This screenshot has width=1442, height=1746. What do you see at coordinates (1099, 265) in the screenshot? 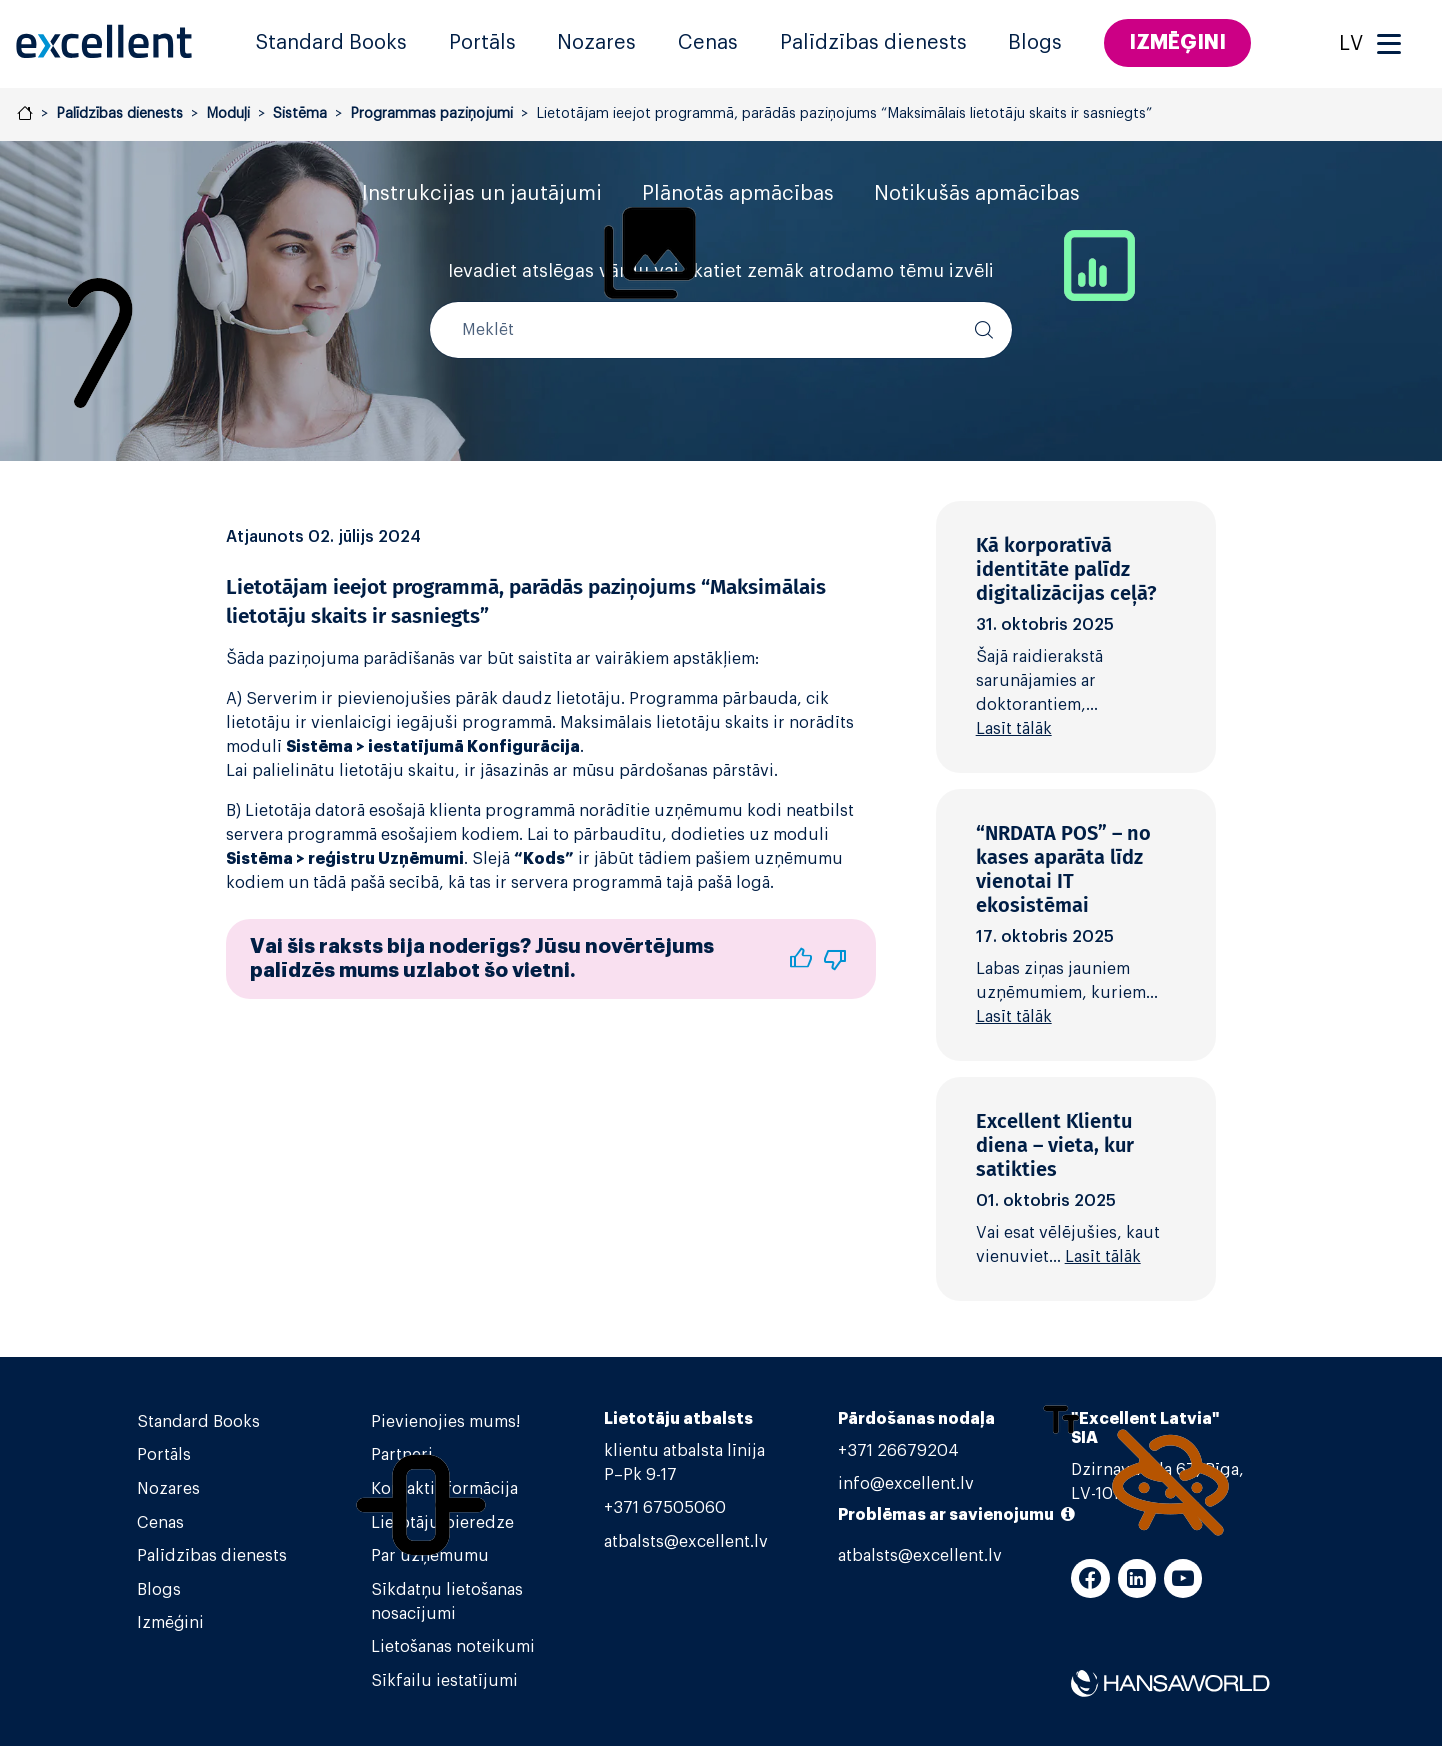
I see `align content to bottom-left of container` at bounding box center [1099, 265].